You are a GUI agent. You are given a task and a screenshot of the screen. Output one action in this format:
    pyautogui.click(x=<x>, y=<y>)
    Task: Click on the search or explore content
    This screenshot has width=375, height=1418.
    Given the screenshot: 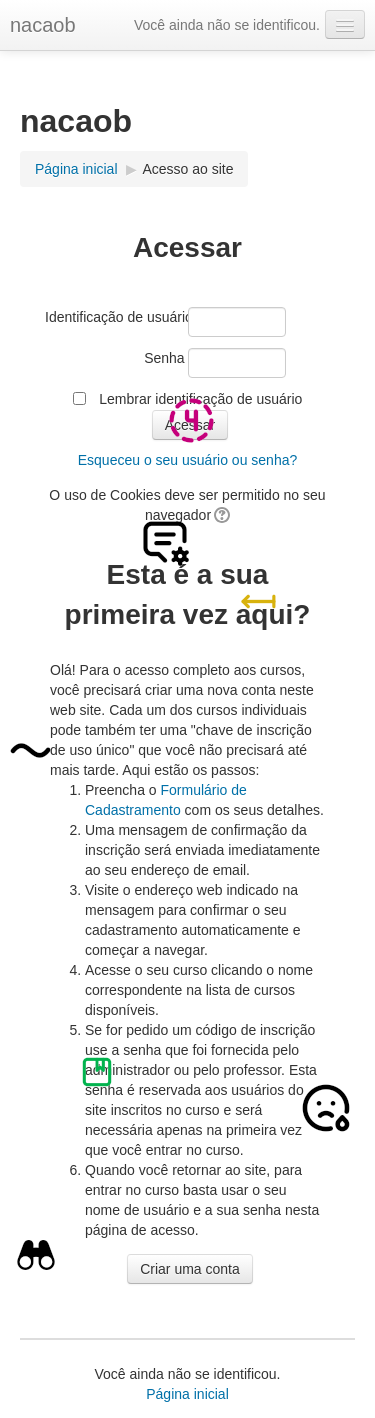 What is the action you would take?
    pyautogui.click(x=36, y=1255)
    